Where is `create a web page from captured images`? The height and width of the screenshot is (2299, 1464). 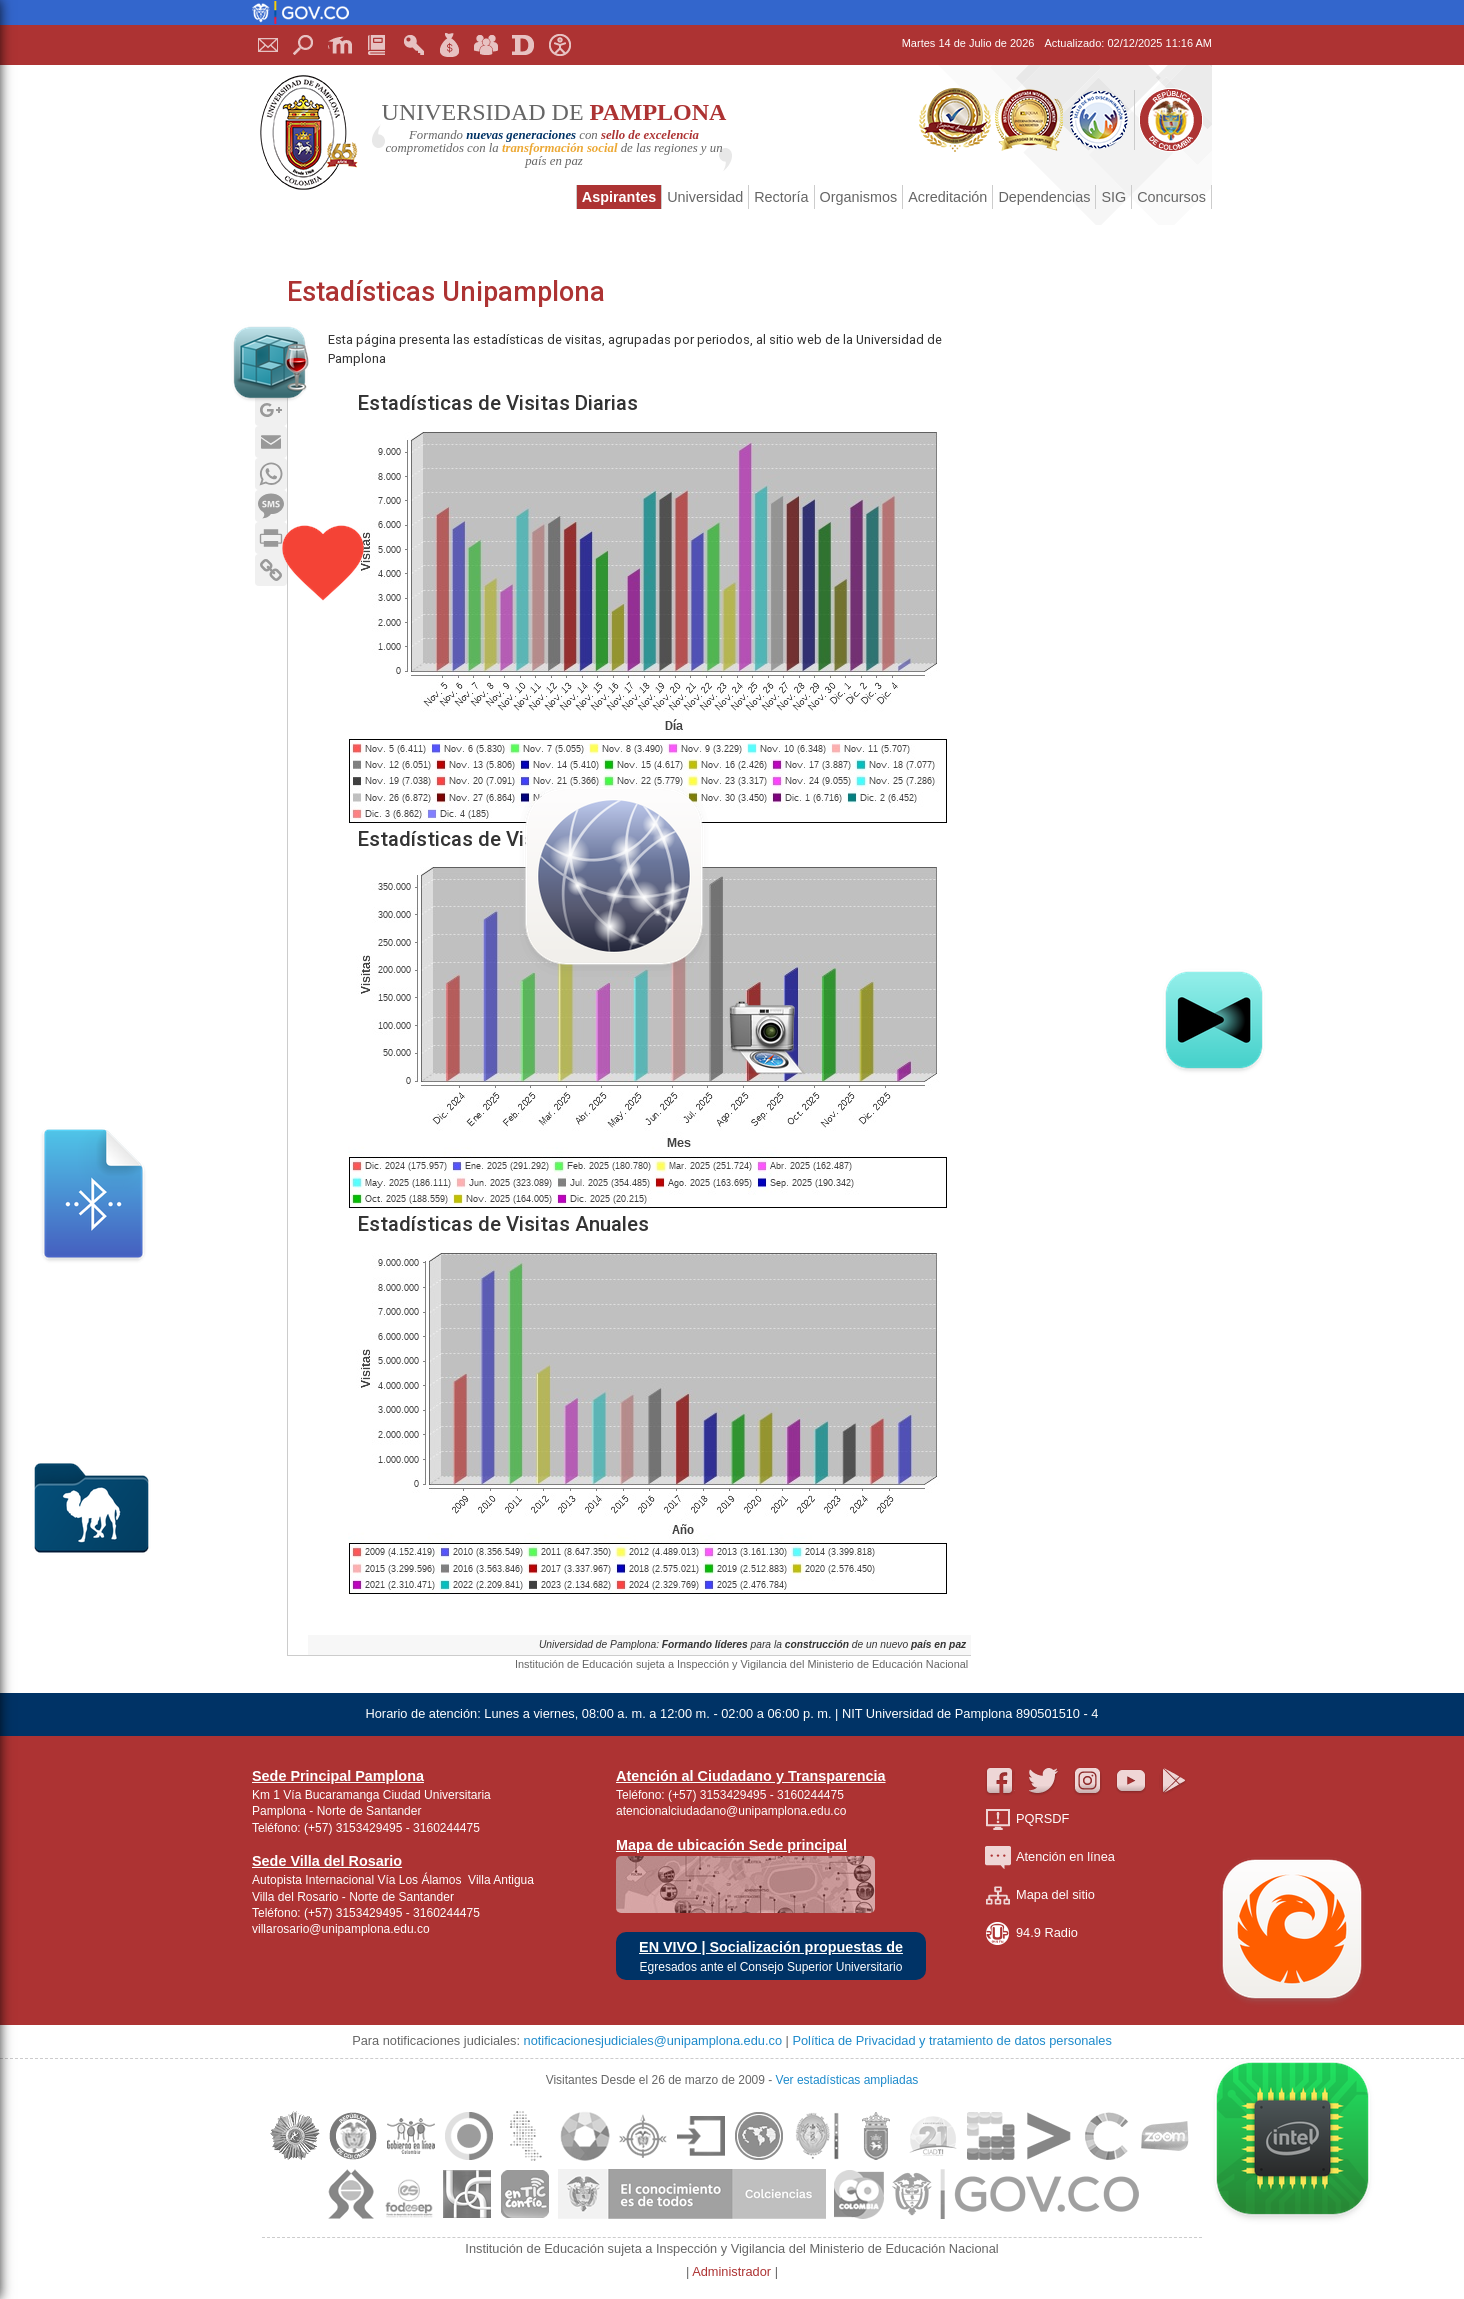
create a web page from captured images is located at coordinates (762, 1038).